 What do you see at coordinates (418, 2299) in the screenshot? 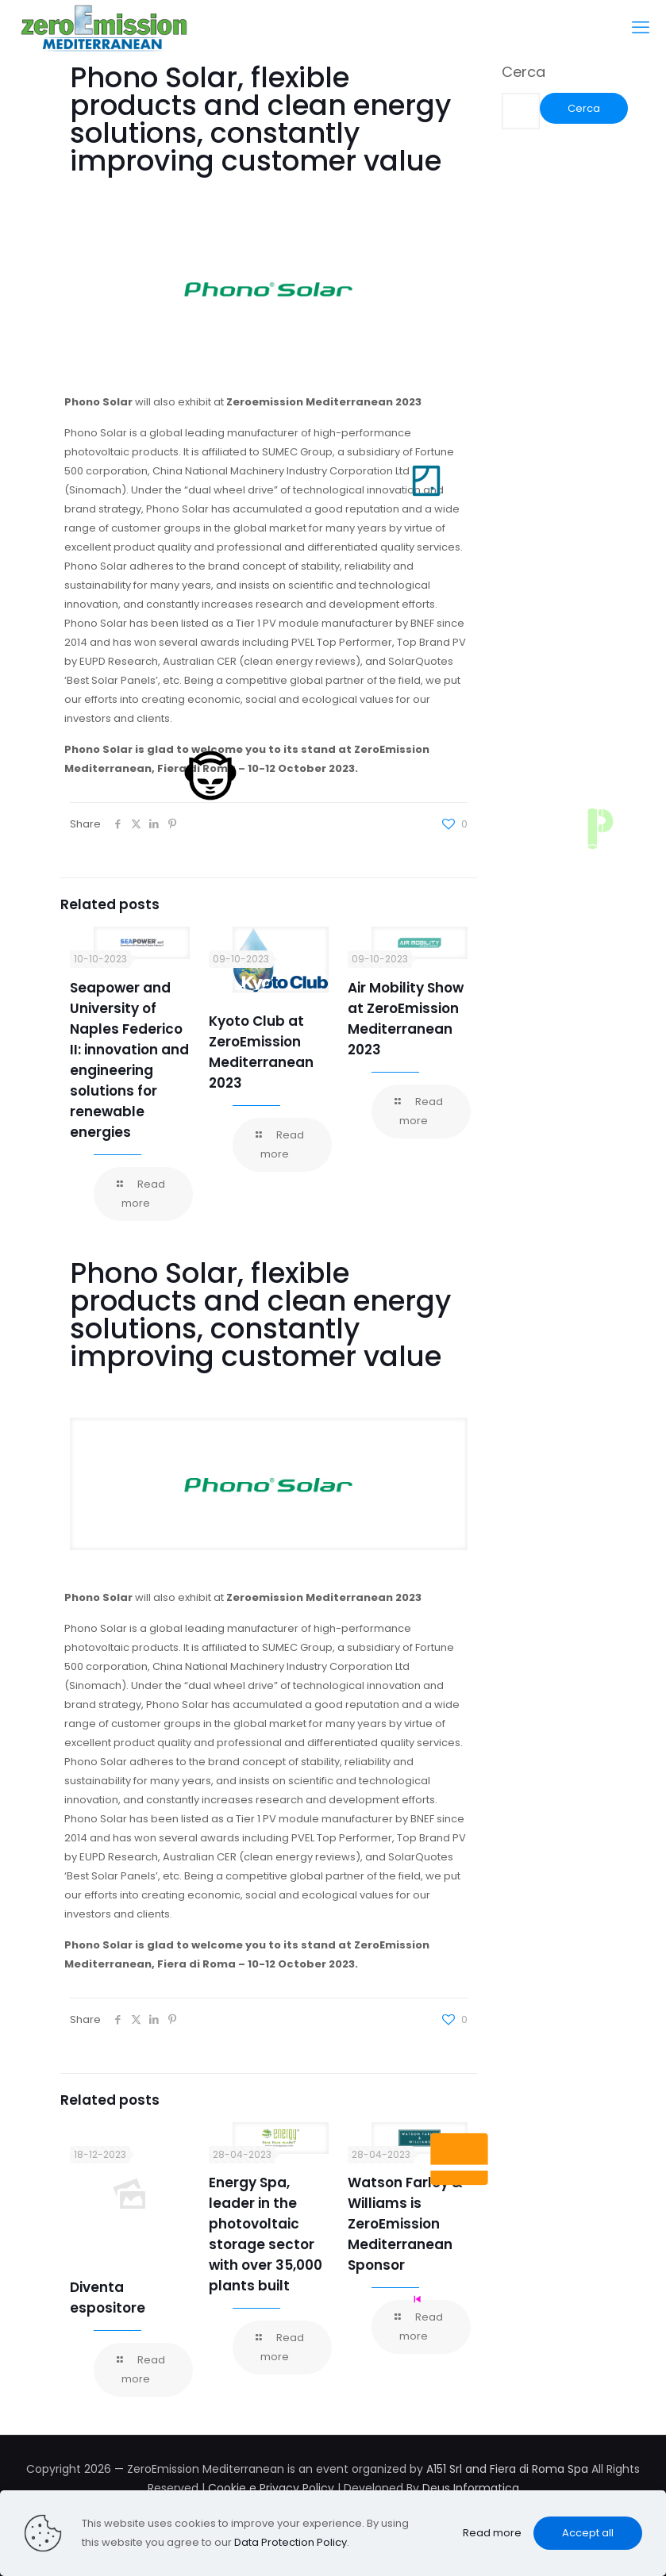
I see `skip to previous track` at bounding box center [418, 2299].